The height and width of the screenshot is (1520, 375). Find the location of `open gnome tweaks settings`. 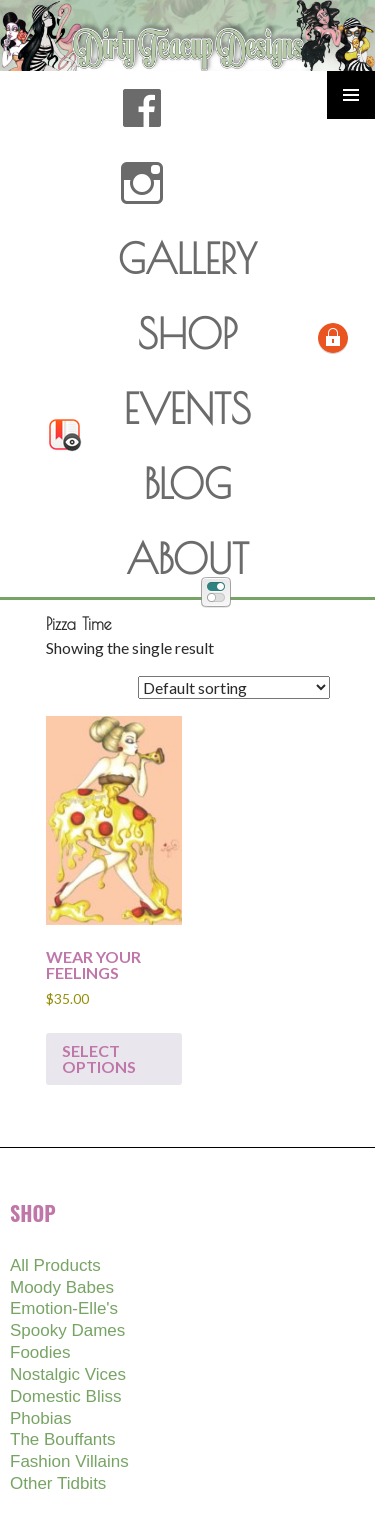

open gnome tweaks settings is located at coordinates (216, 592).